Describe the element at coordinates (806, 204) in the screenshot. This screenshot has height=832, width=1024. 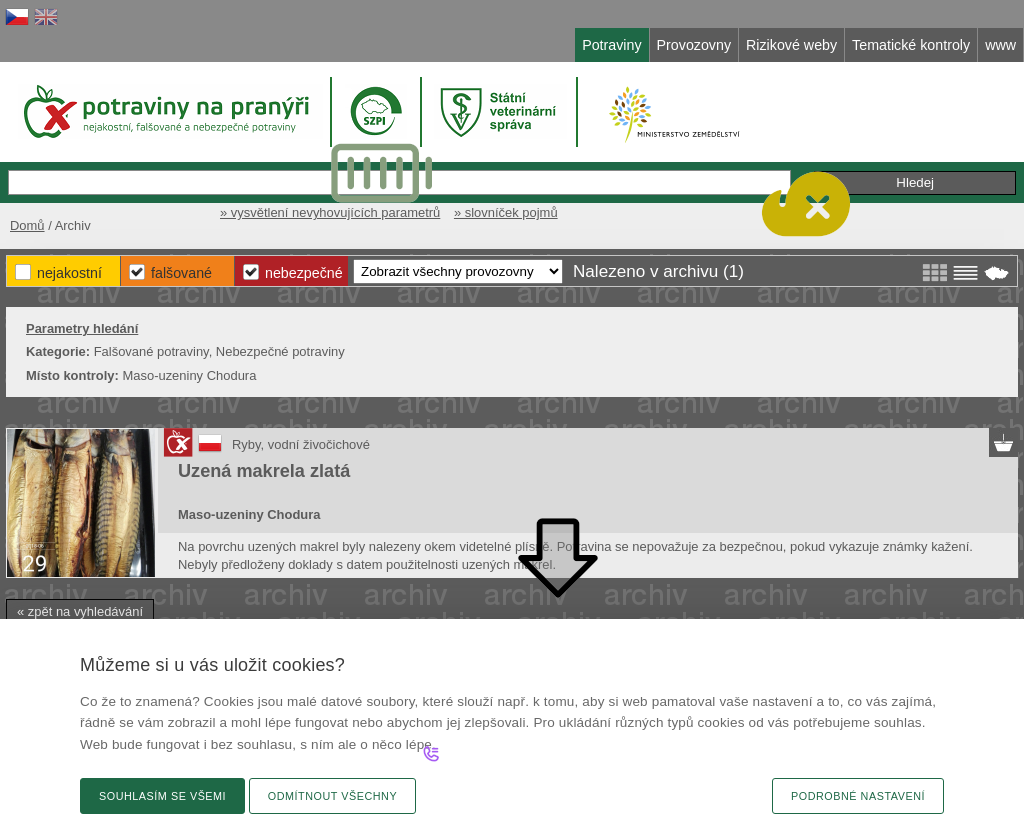
I see `disconnect from cloud storage` at that location.